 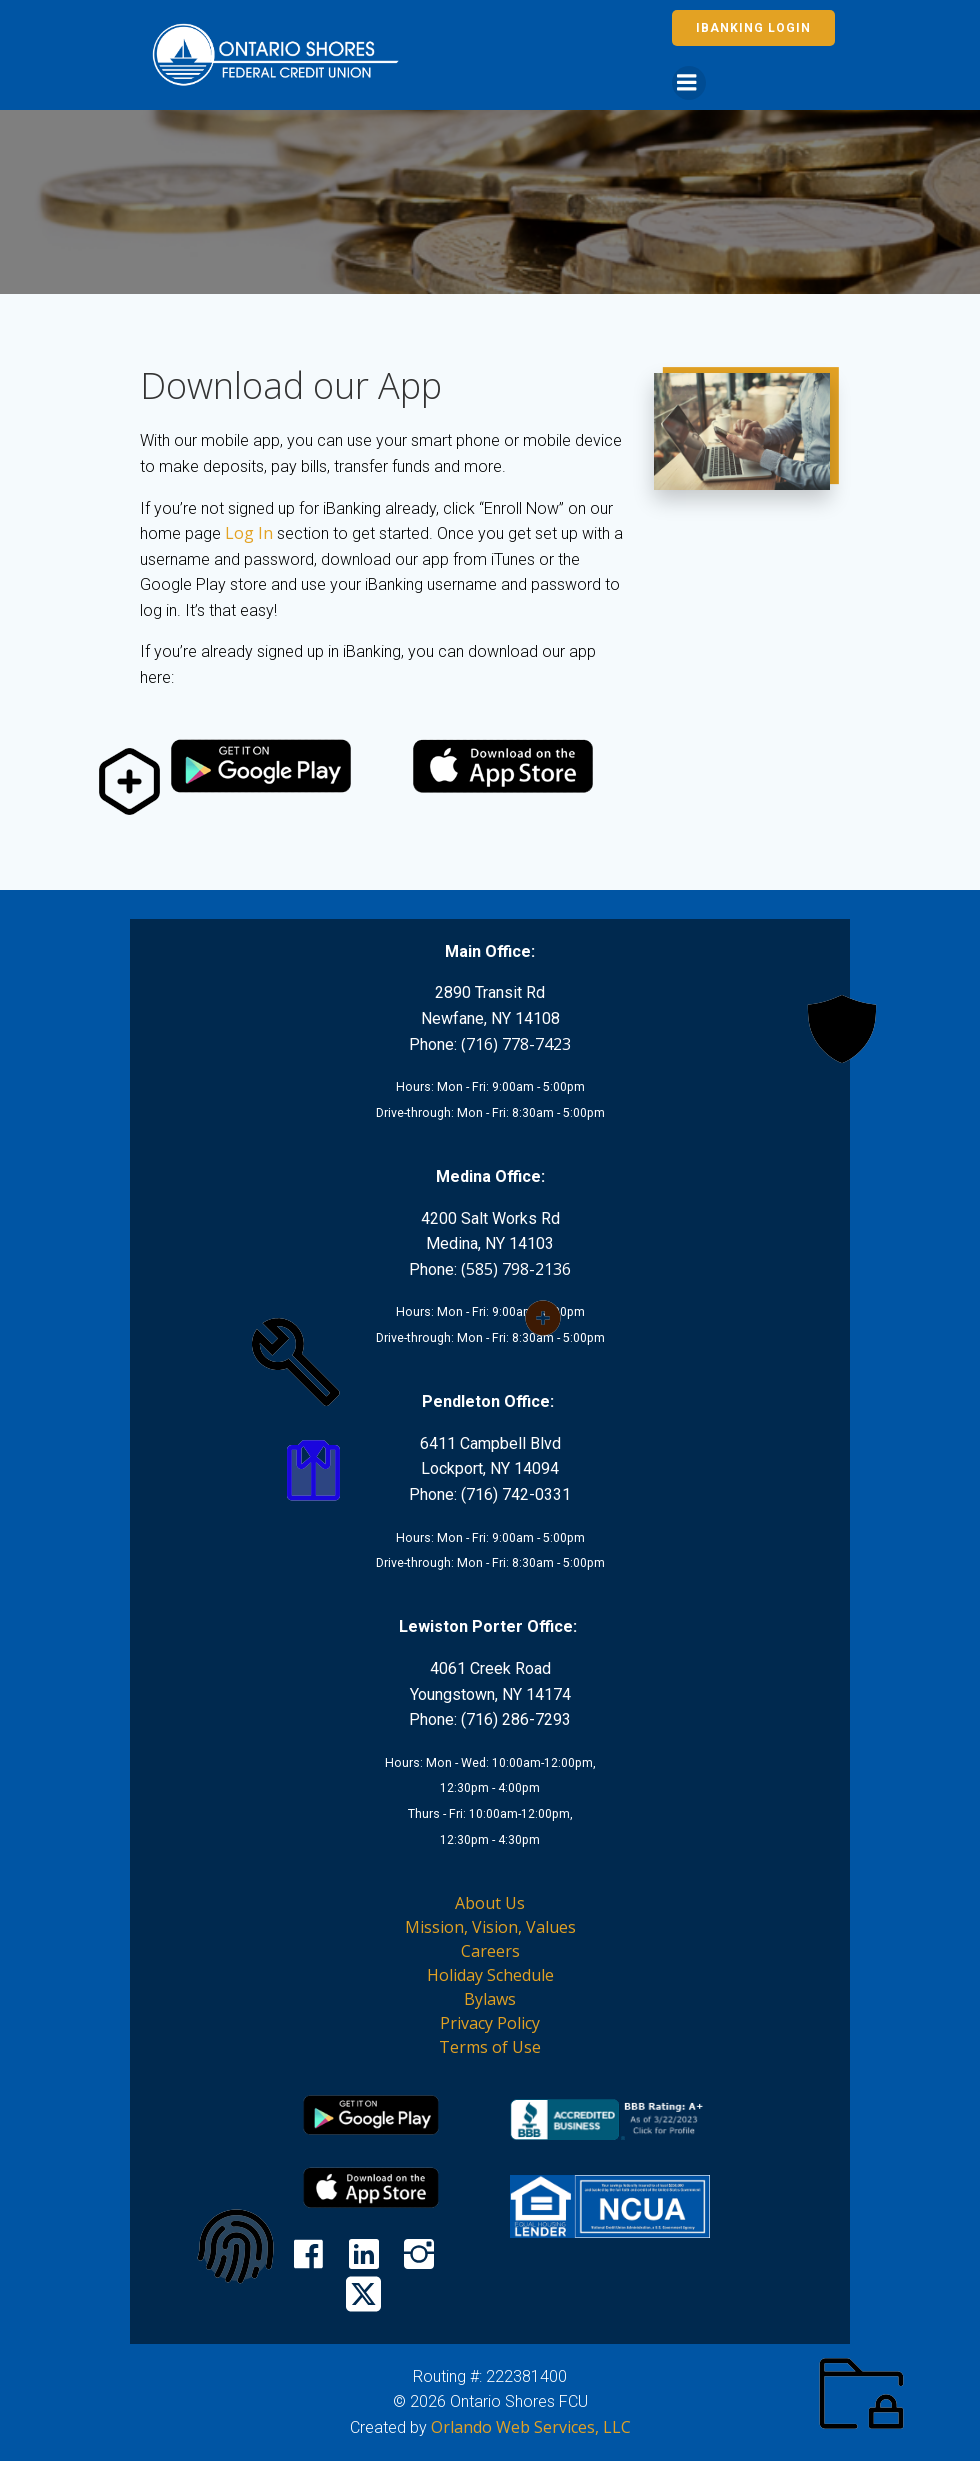 I want to click on add a new module or component, so click(x=129, y=781).